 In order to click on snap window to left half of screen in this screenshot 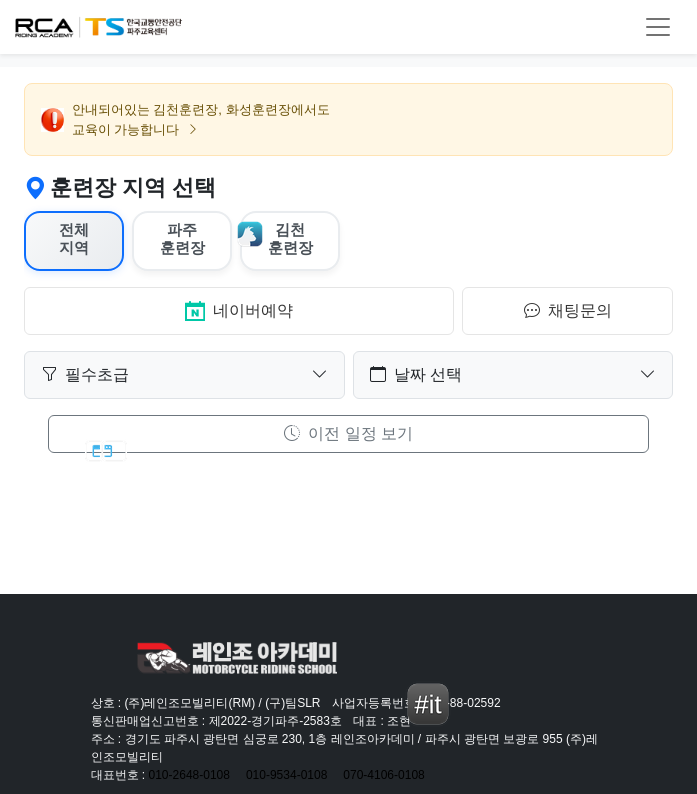, I will do `click(106, 451)`.